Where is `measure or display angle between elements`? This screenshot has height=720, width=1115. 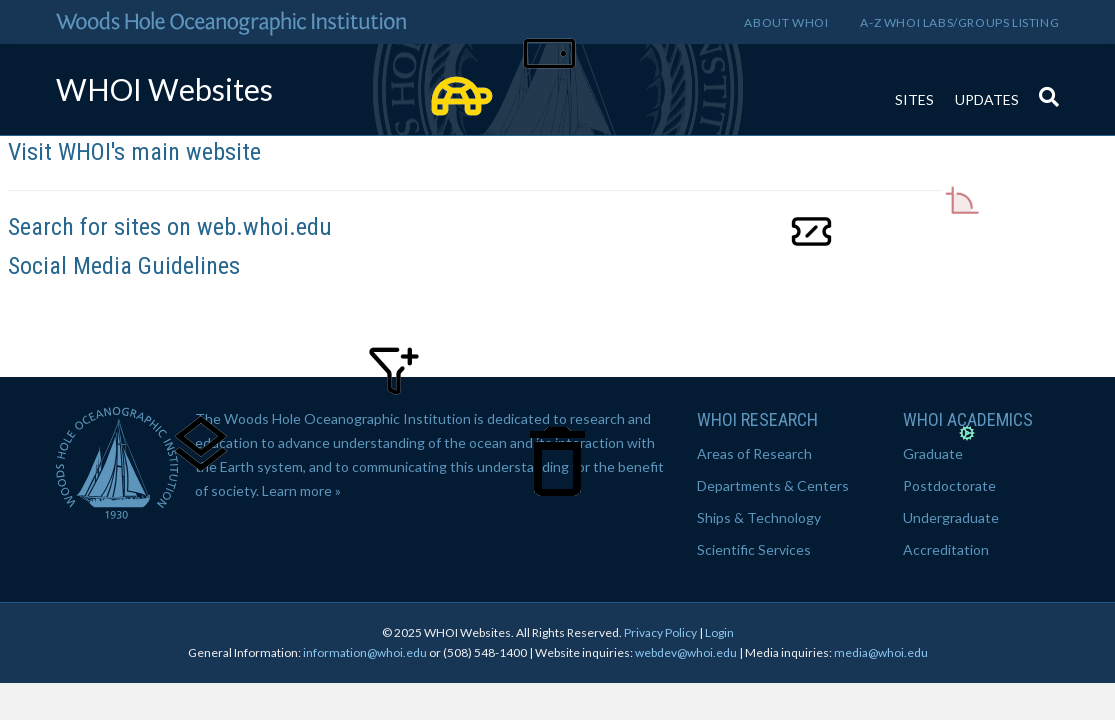
measure or display angle between elements is located at coordinates (961, 202).